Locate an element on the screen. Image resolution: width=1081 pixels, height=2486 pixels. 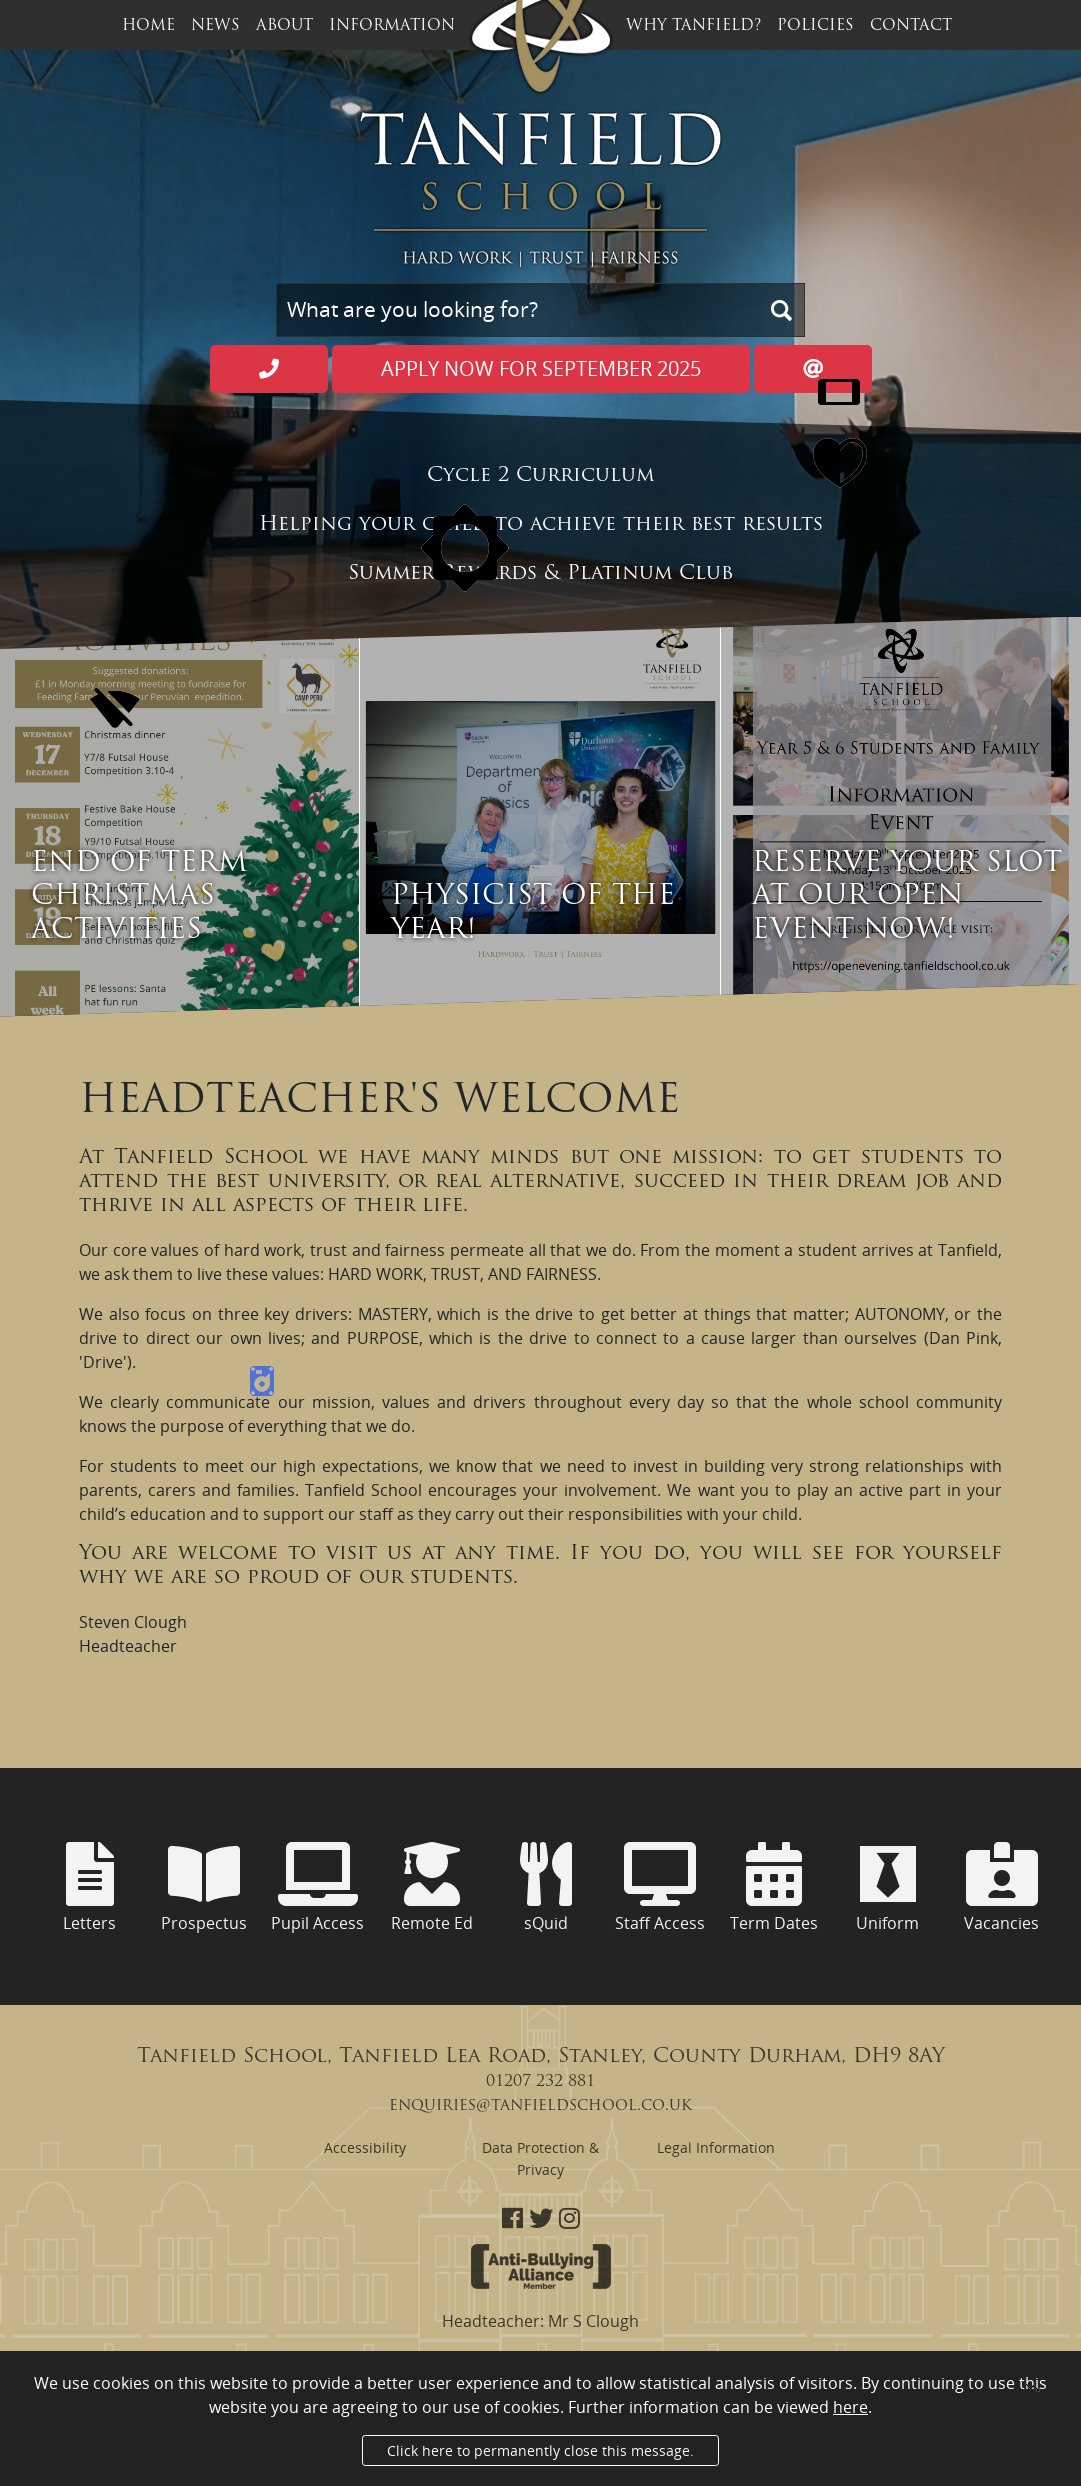
indicates a declining trend or decreasing value is located at coordinates (1032, 2387).